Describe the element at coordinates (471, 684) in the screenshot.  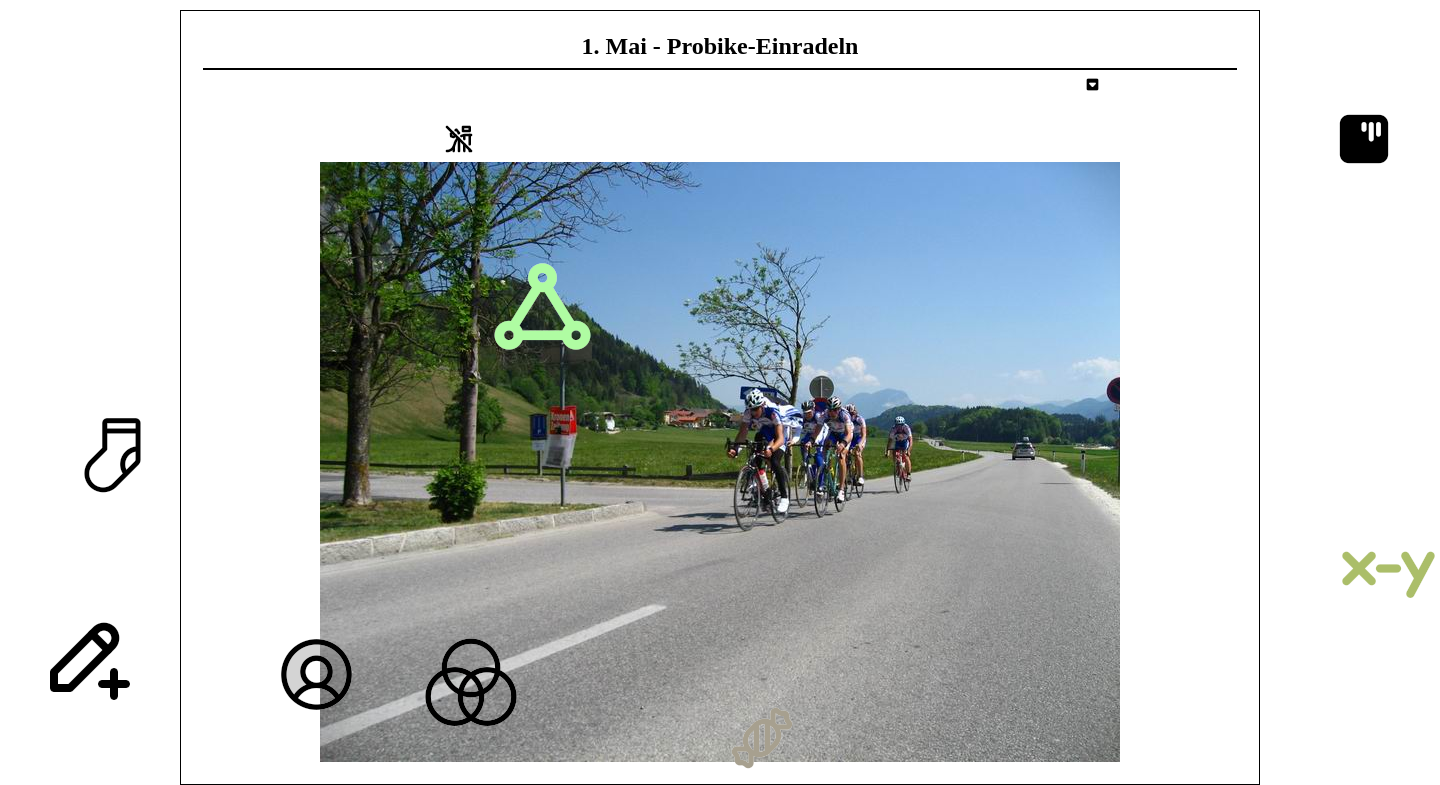
I see `view overlapping data or shared elements` at that location.